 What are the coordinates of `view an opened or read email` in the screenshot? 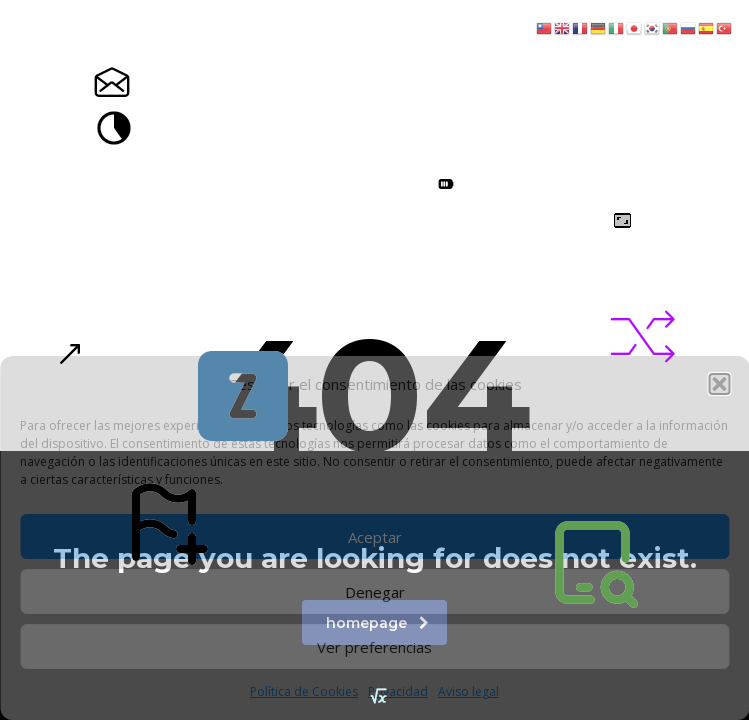 It's located at (112, 82).